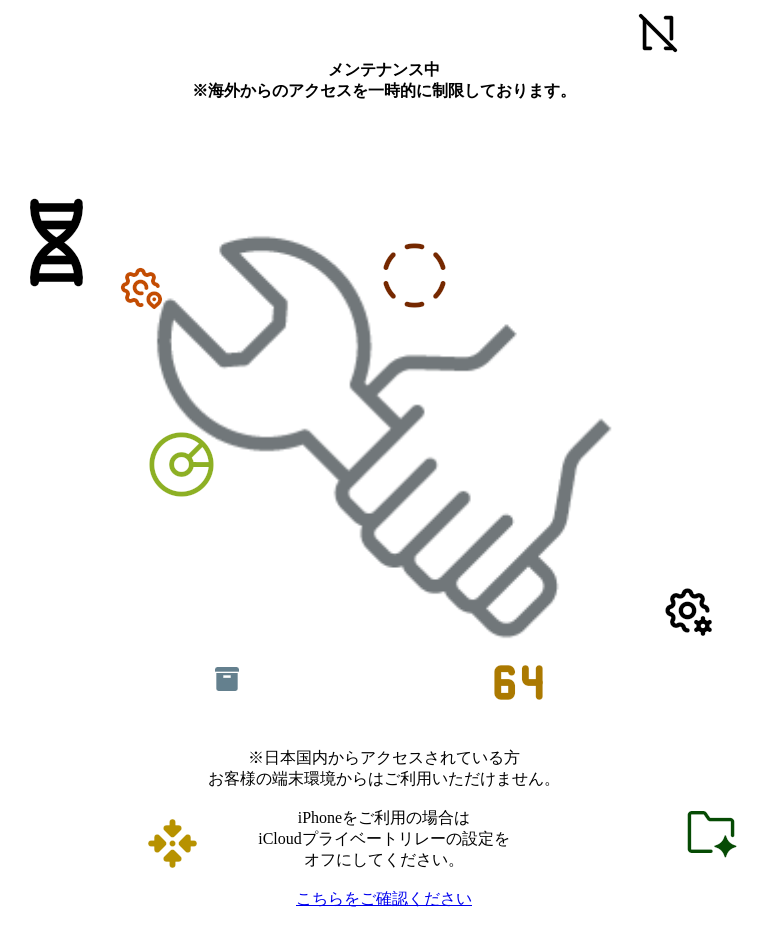 The height and width of the screenshot is (926, 768). I want to click on indicates loading or processing in progress, so click(414, 275).